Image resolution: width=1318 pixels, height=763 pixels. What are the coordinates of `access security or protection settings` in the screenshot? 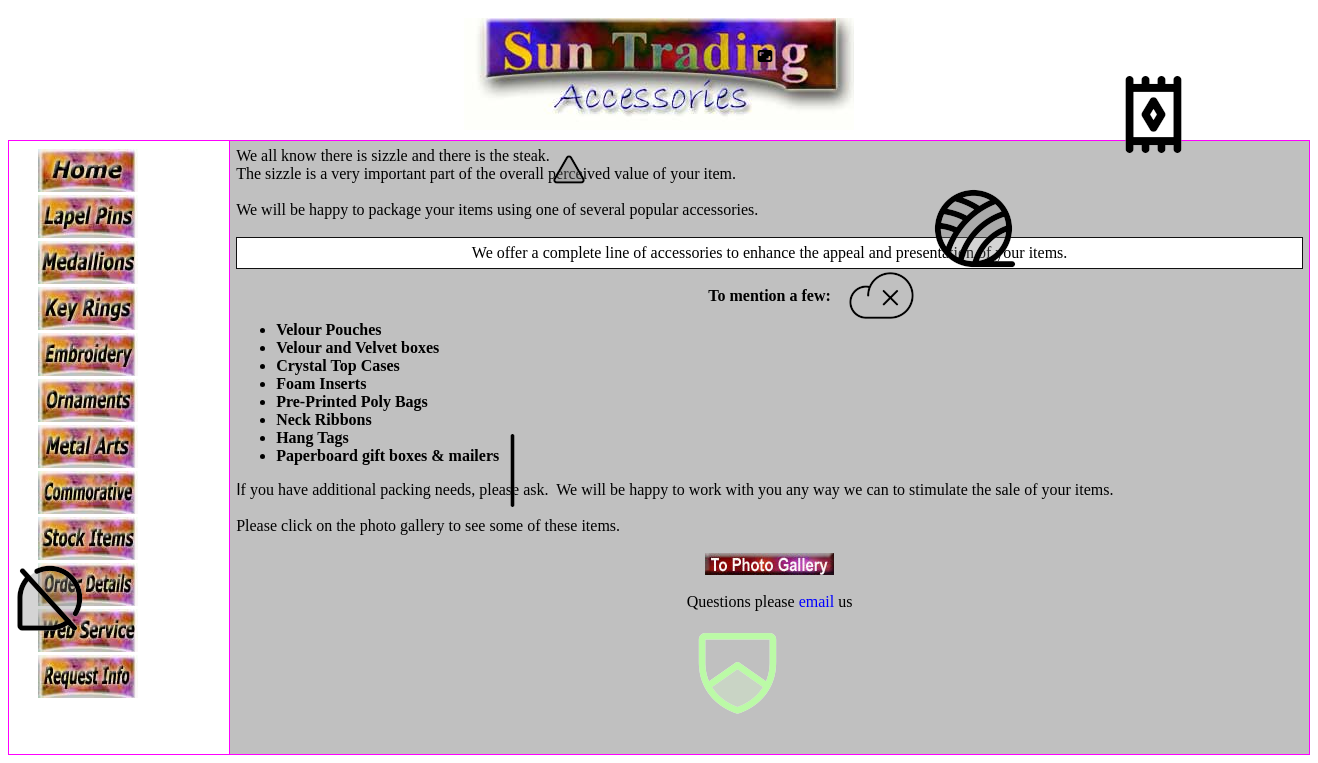 It's located at (737, 668).